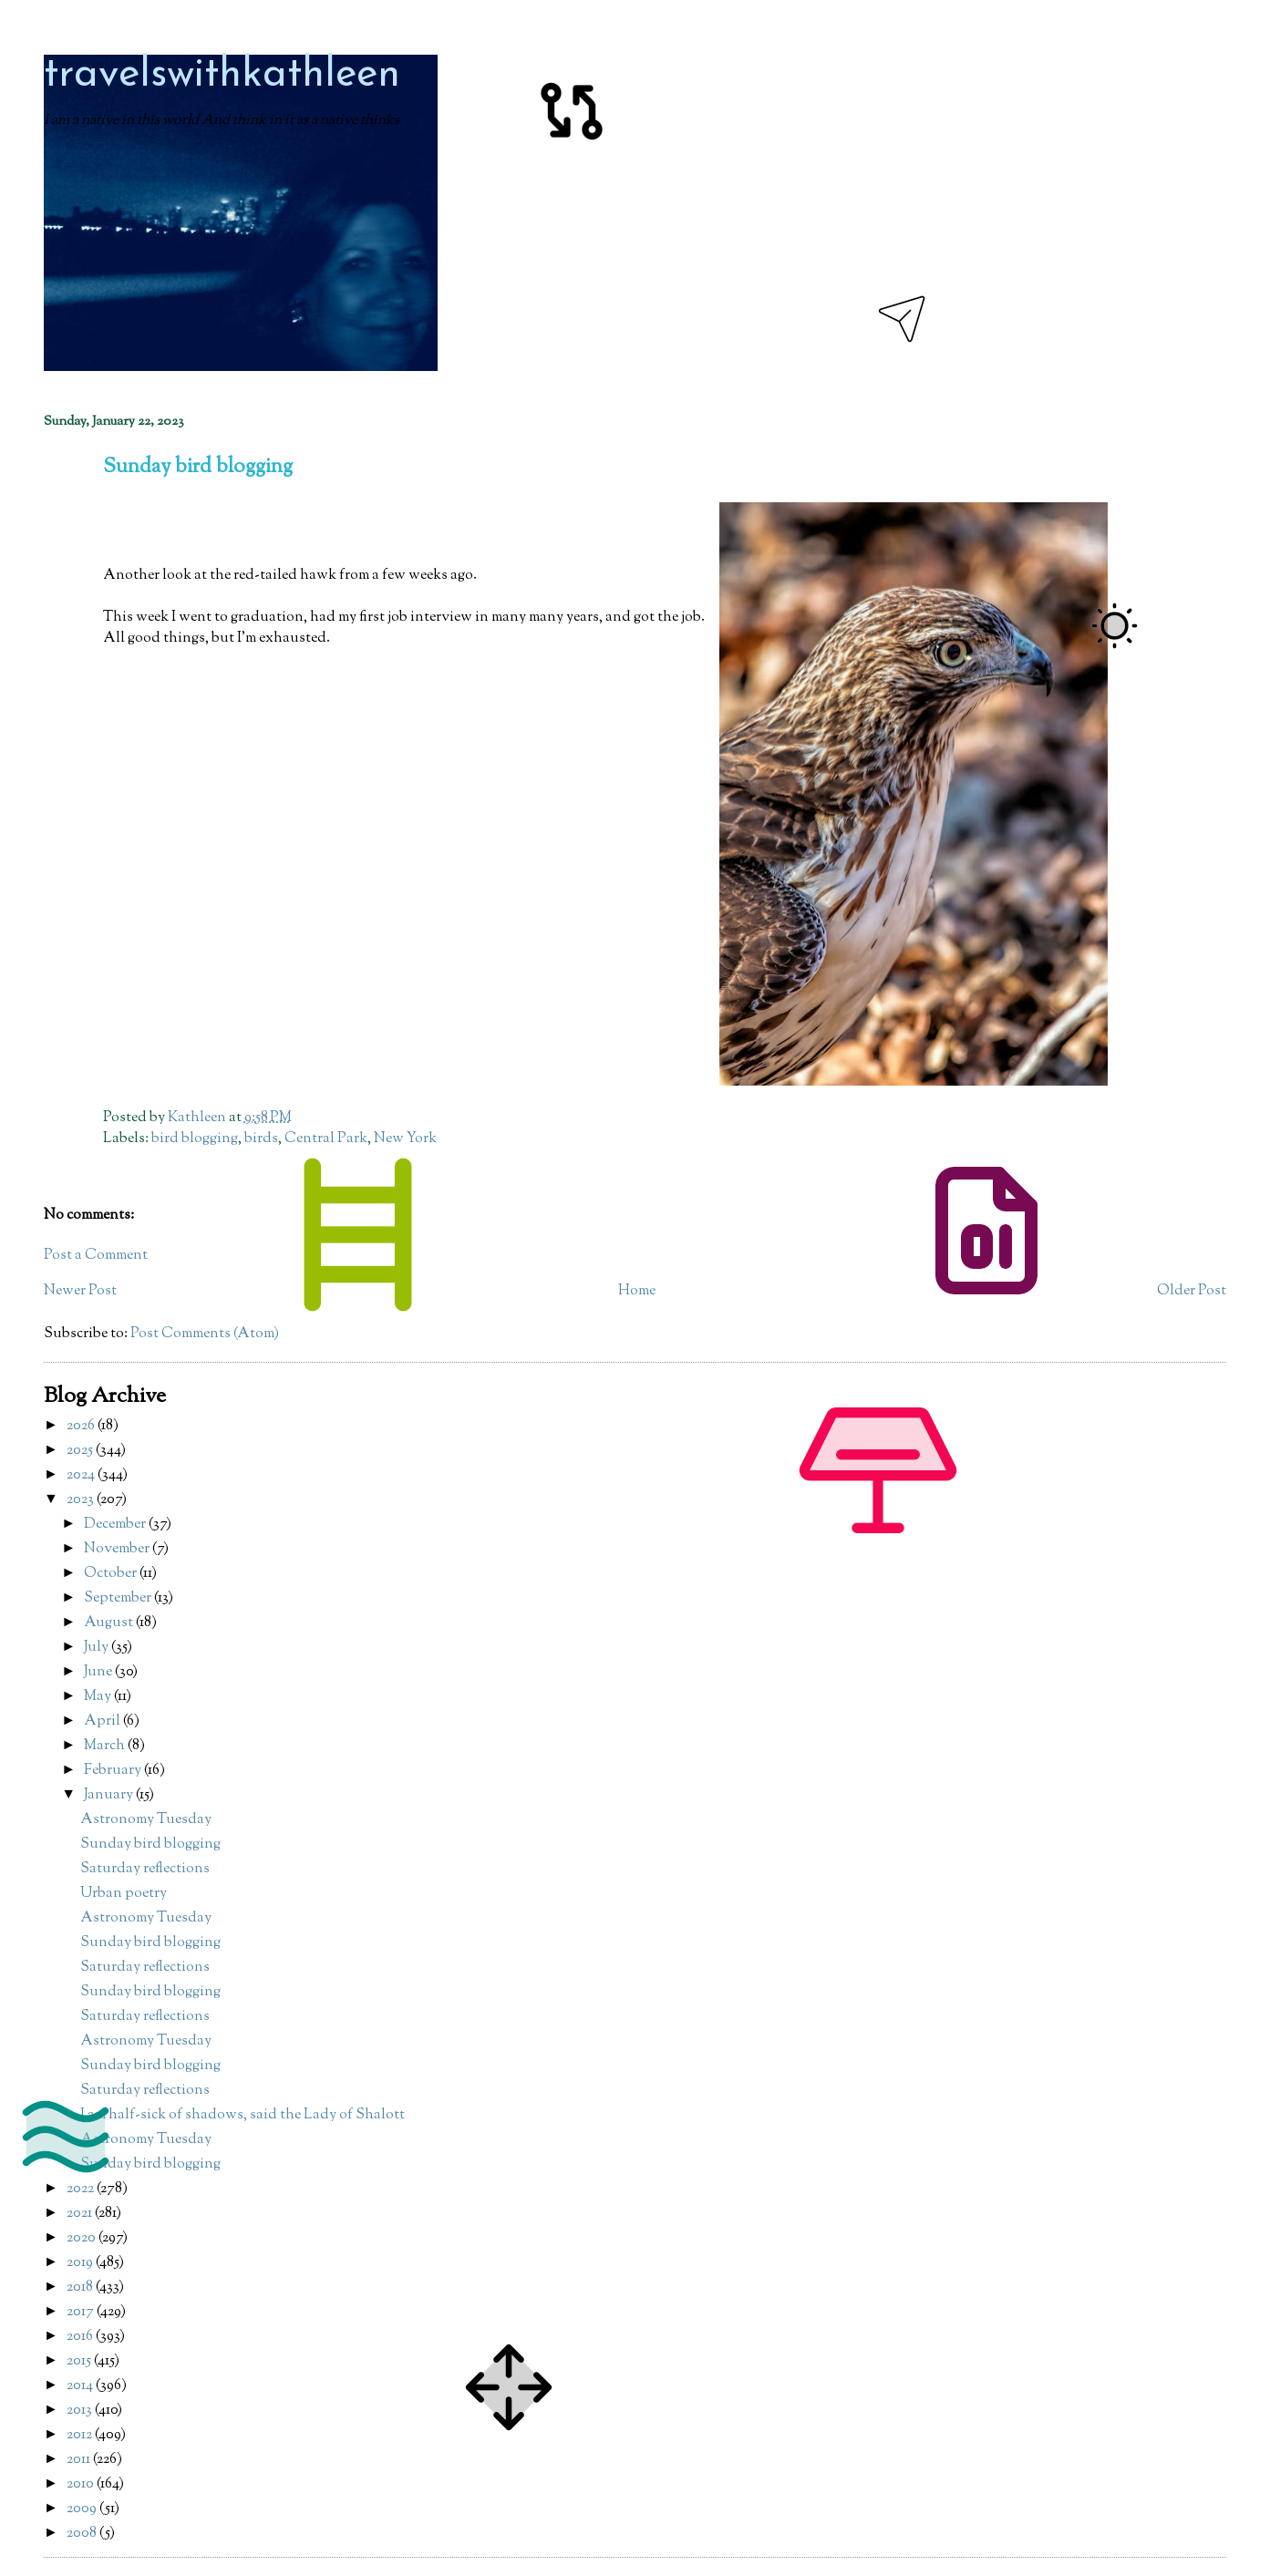 The width and height of the screenshot is (1270, 2576). Describe the element at coordinates (66, 2137) in the screenshot. I see `indicates water or aquatic features` at that location.